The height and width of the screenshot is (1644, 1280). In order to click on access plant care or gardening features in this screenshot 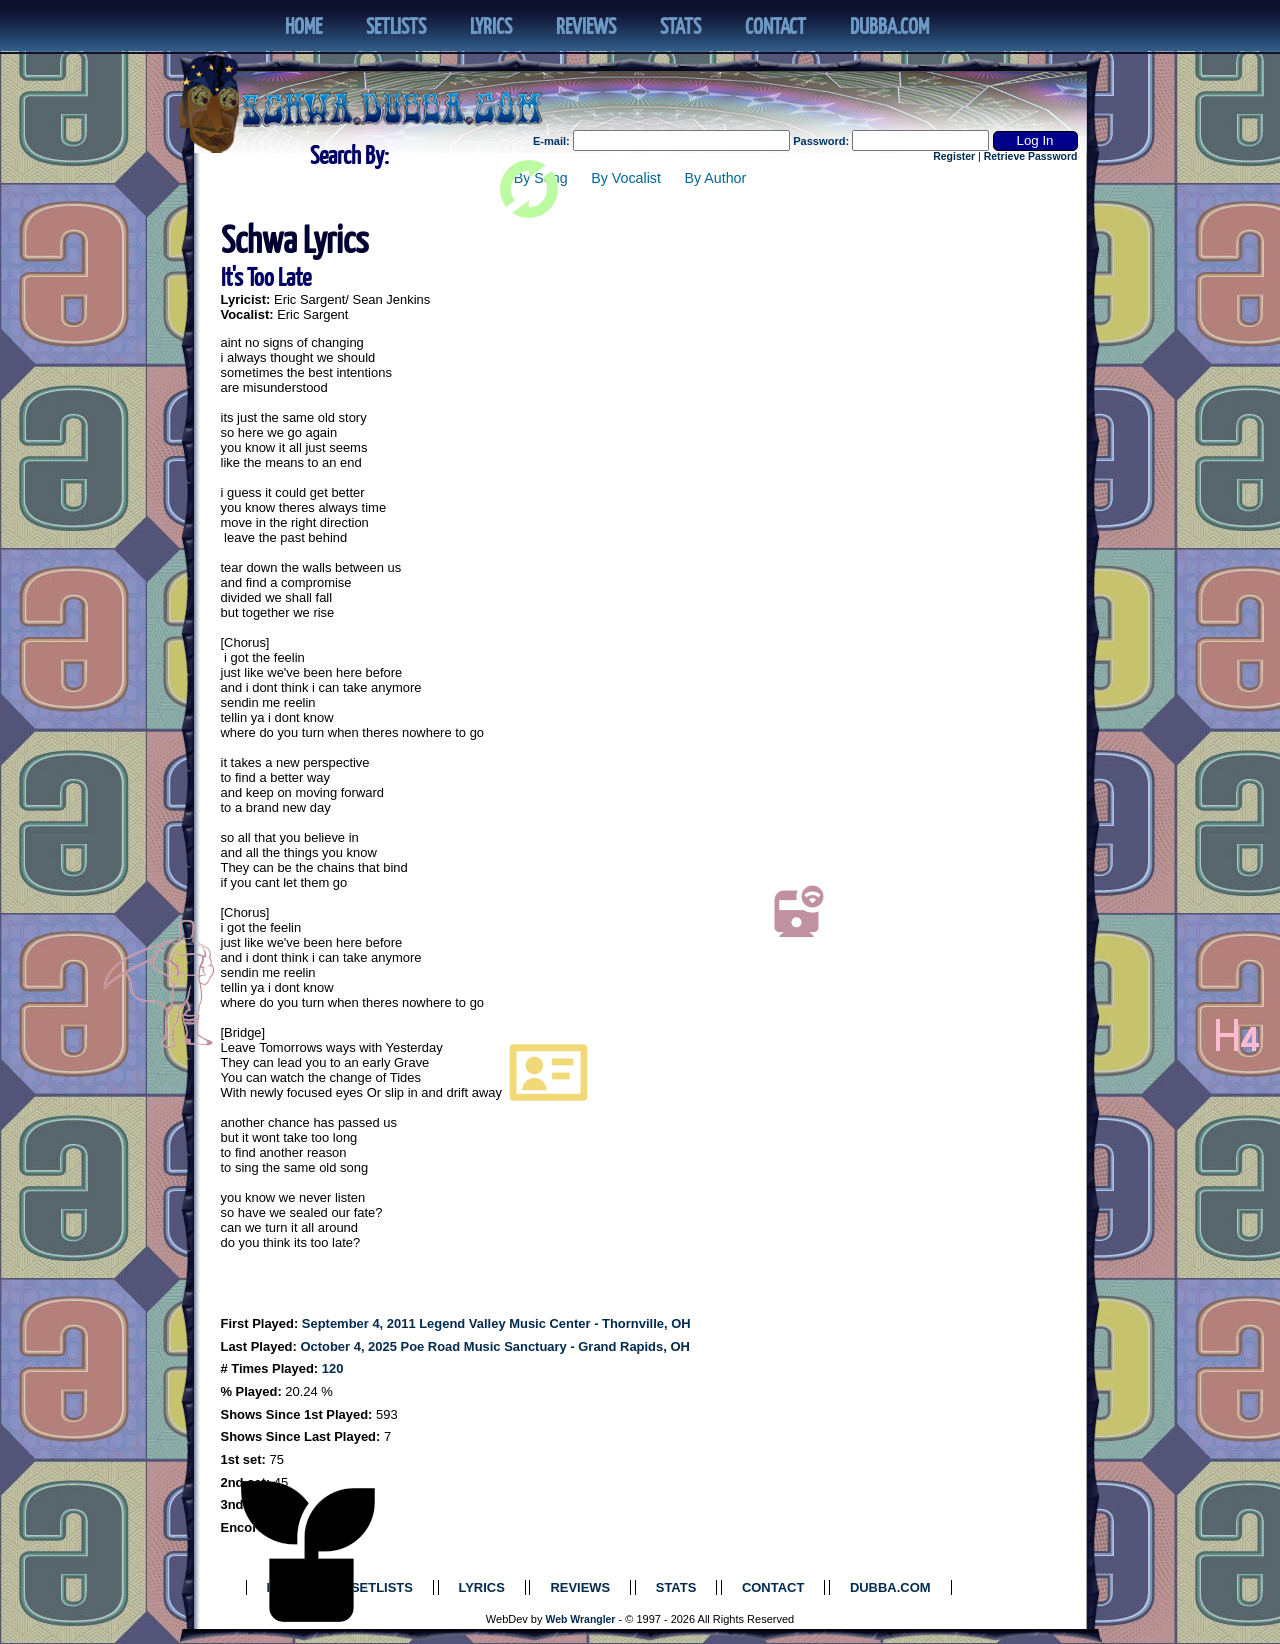, I will do `click(311, 1551)`.